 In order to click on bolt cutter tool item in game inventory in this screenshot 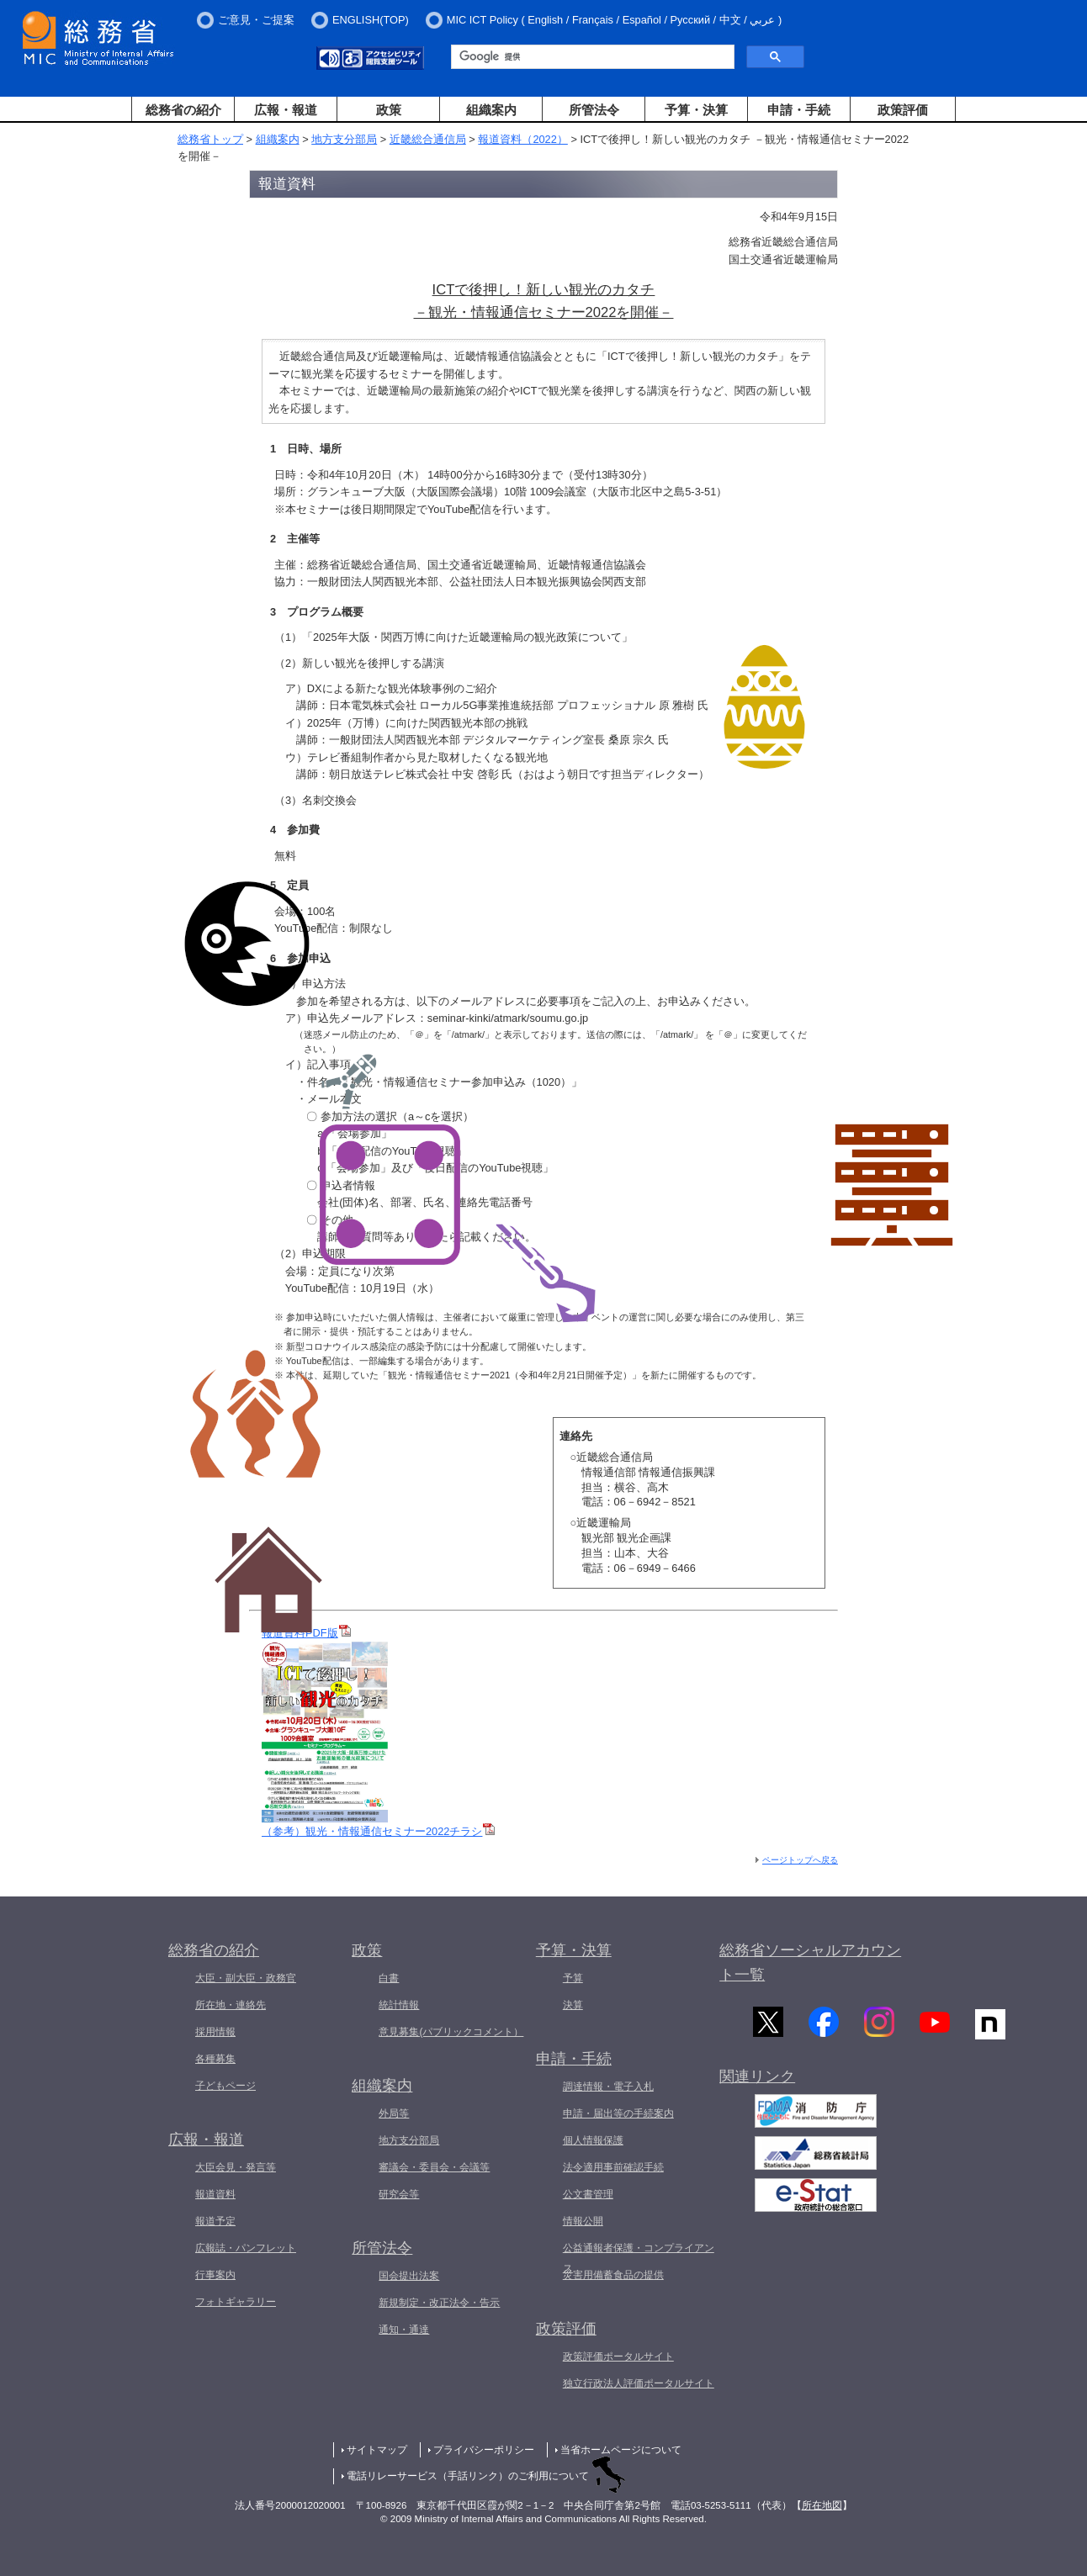, I will do `click(349, 1081)`.